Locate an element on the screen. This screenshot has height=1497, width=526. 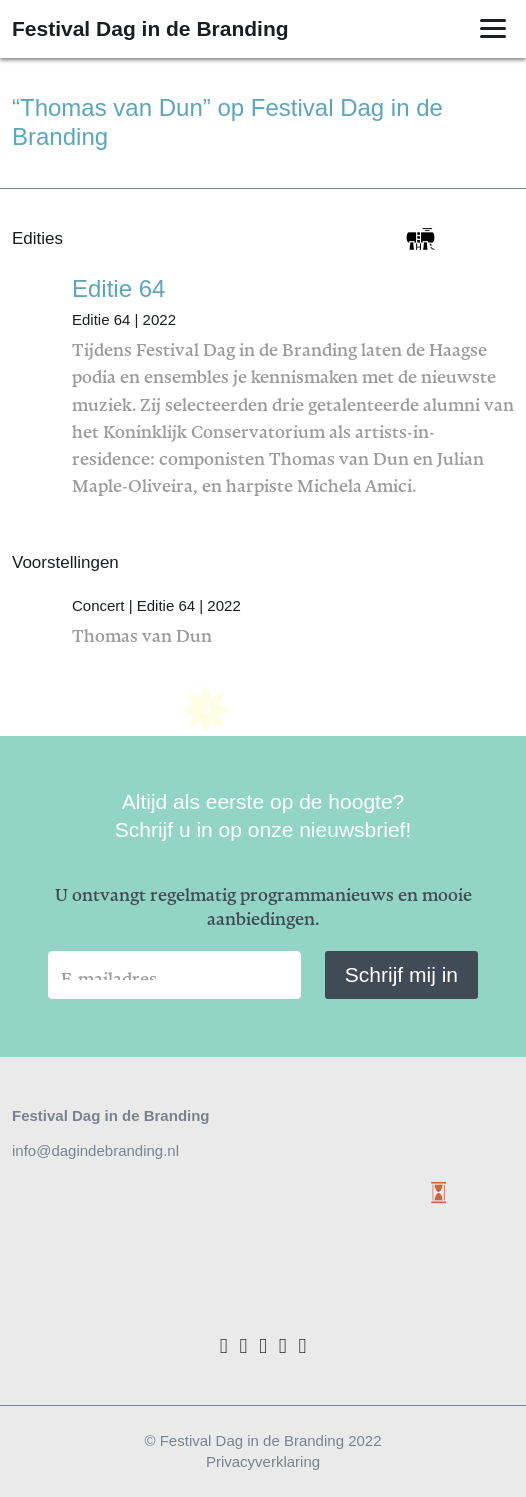
indicates a loading or processing state is located at coordinates (438, 1192).